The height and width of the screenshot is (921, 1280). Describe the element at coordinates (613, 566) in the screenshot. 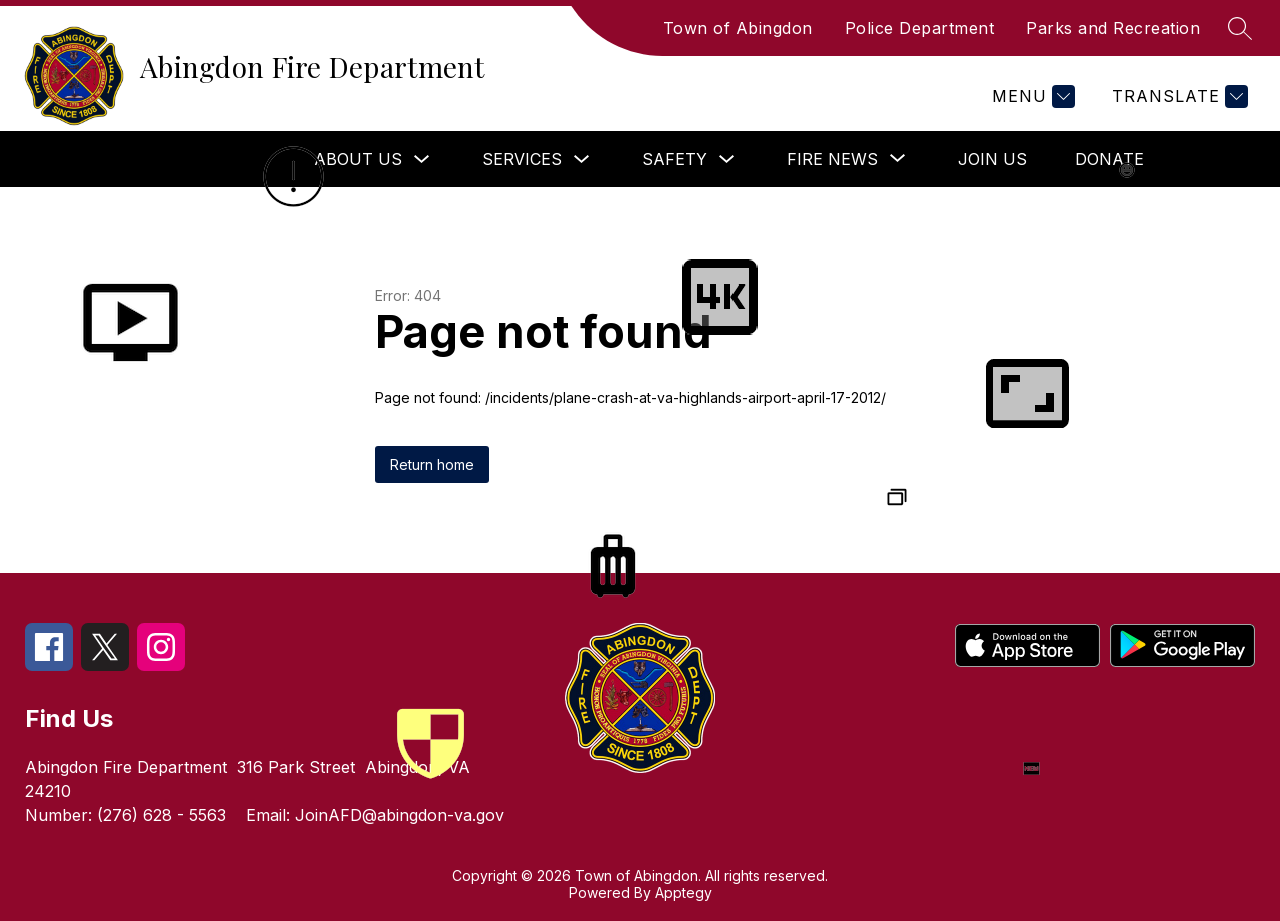

I see `access travel or trip information` at that location.